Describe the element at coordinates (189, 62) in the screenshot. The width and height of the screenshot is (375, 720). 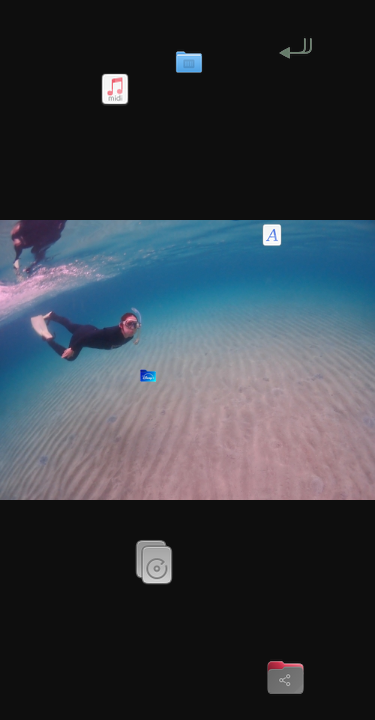
I see `open folder containing scanned OCR documents` at that location.